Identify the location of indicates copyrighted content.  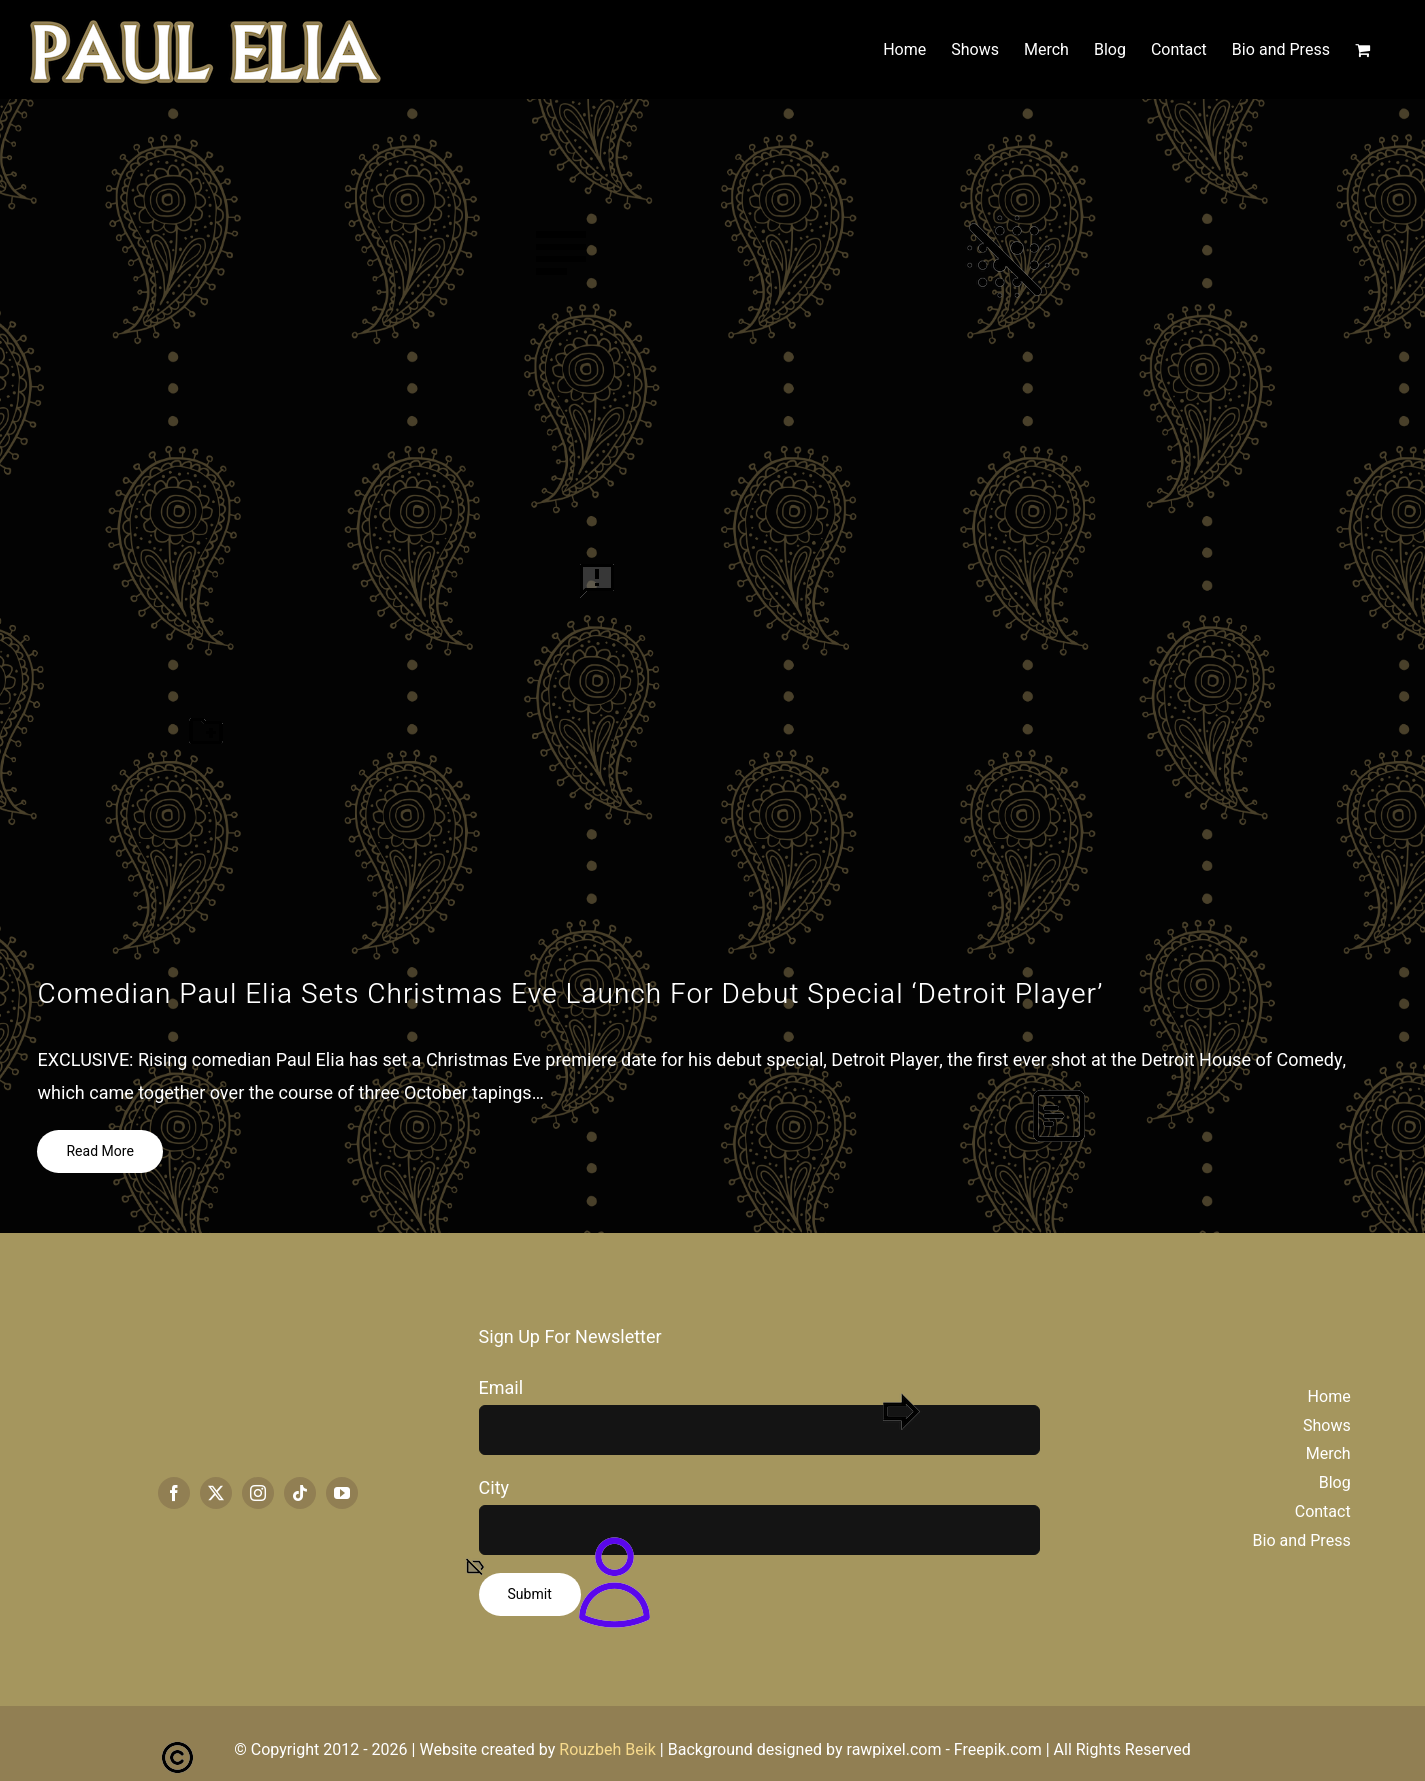
(177, 1757).